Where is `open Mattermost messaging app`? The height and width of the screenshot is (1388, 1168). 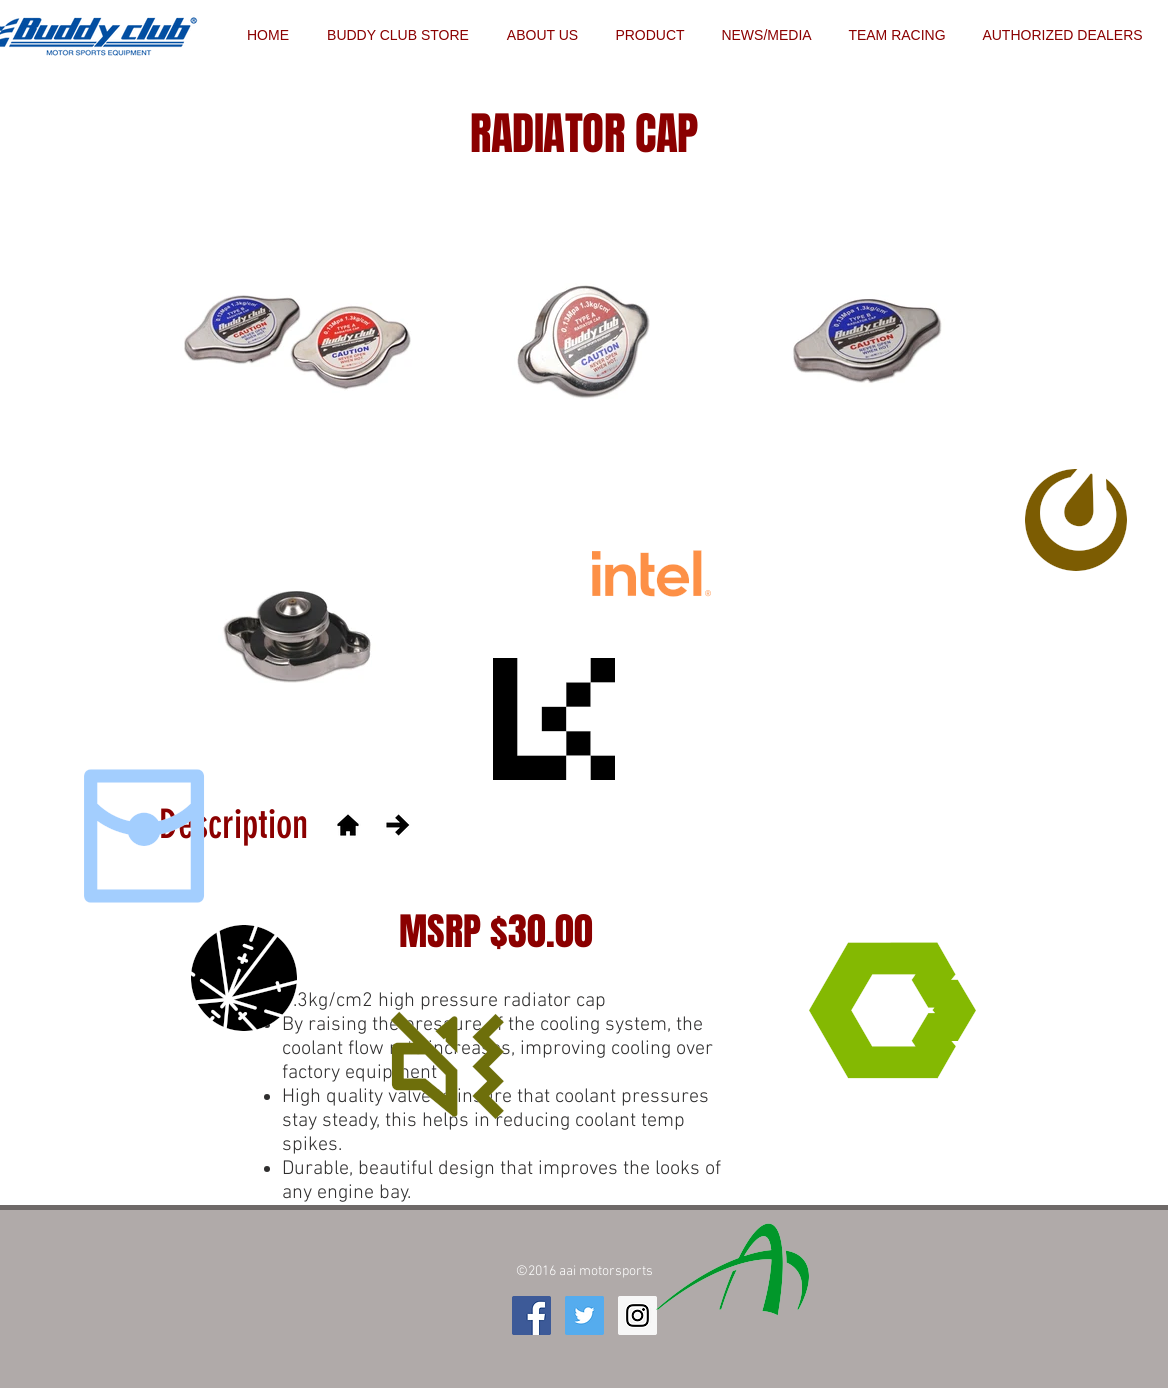 open Mattermost messaging app is located at coordinates (1076, 520).